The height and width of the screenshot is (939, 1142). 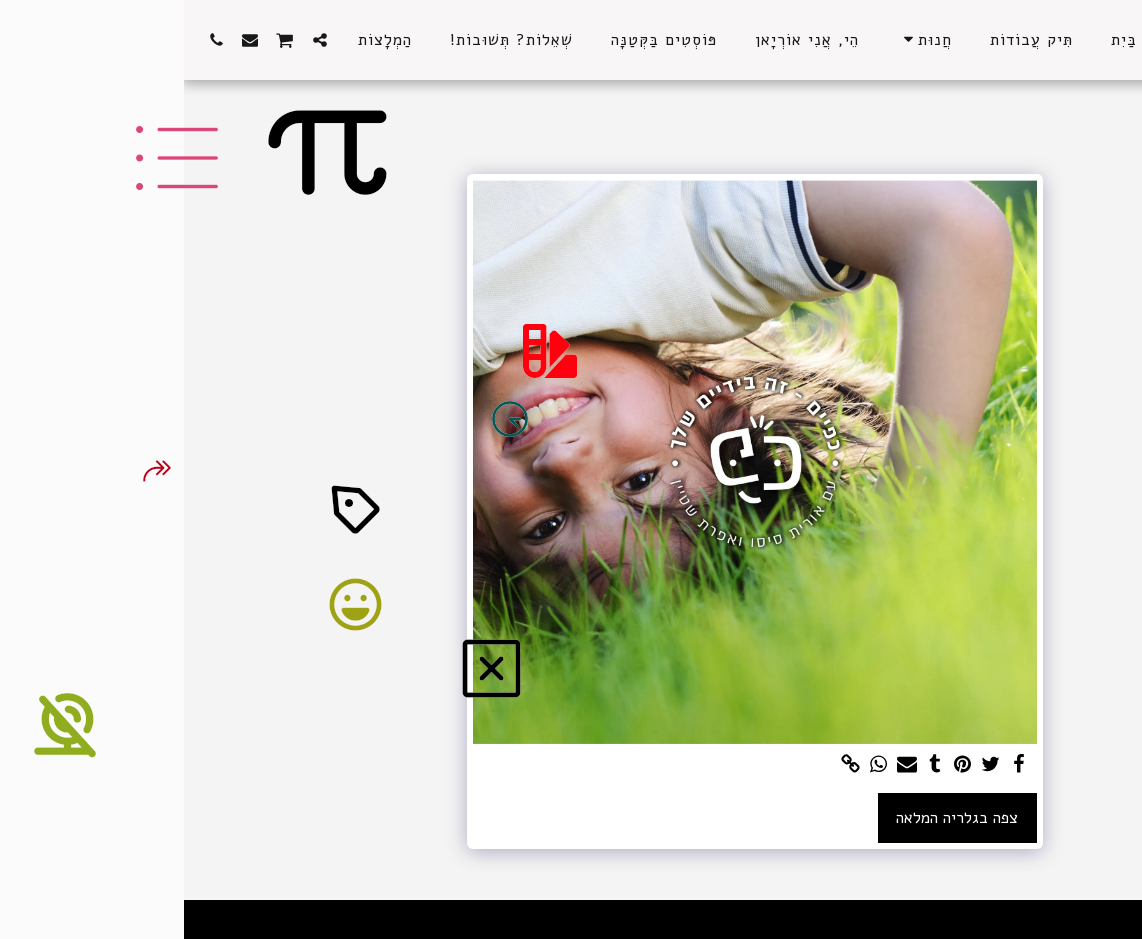 What do you see at coordinates (177, 158) in the screenshot?
I see `view items in list format` at bounding box center [177, 158].